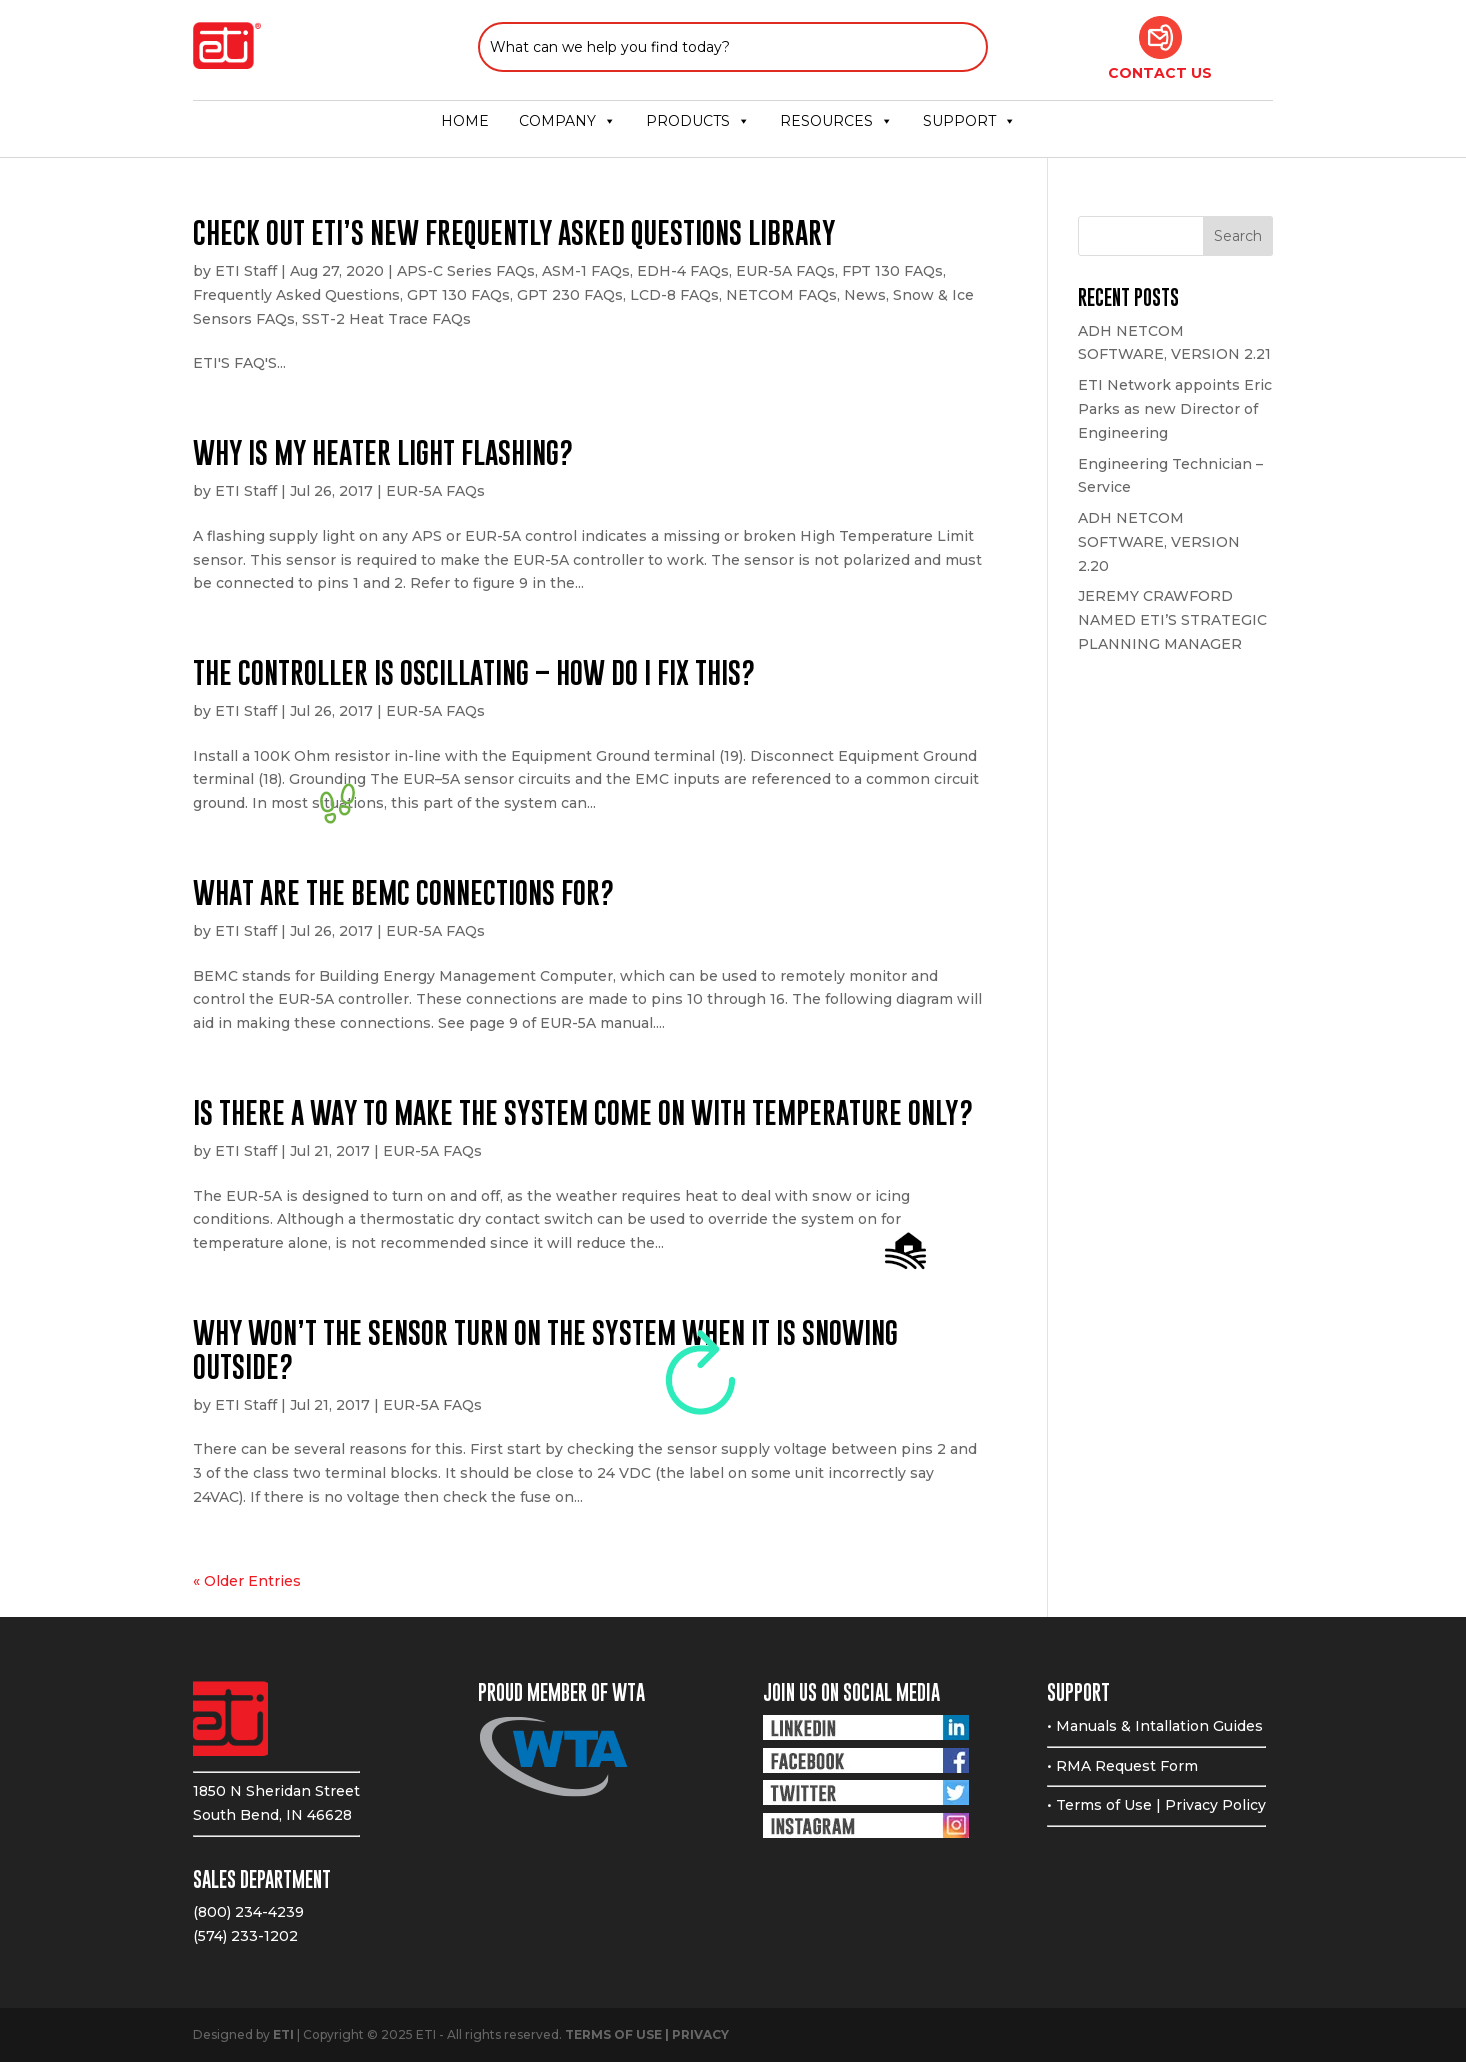  I want to click on access farm or agricultural features, so click(905, 1251).